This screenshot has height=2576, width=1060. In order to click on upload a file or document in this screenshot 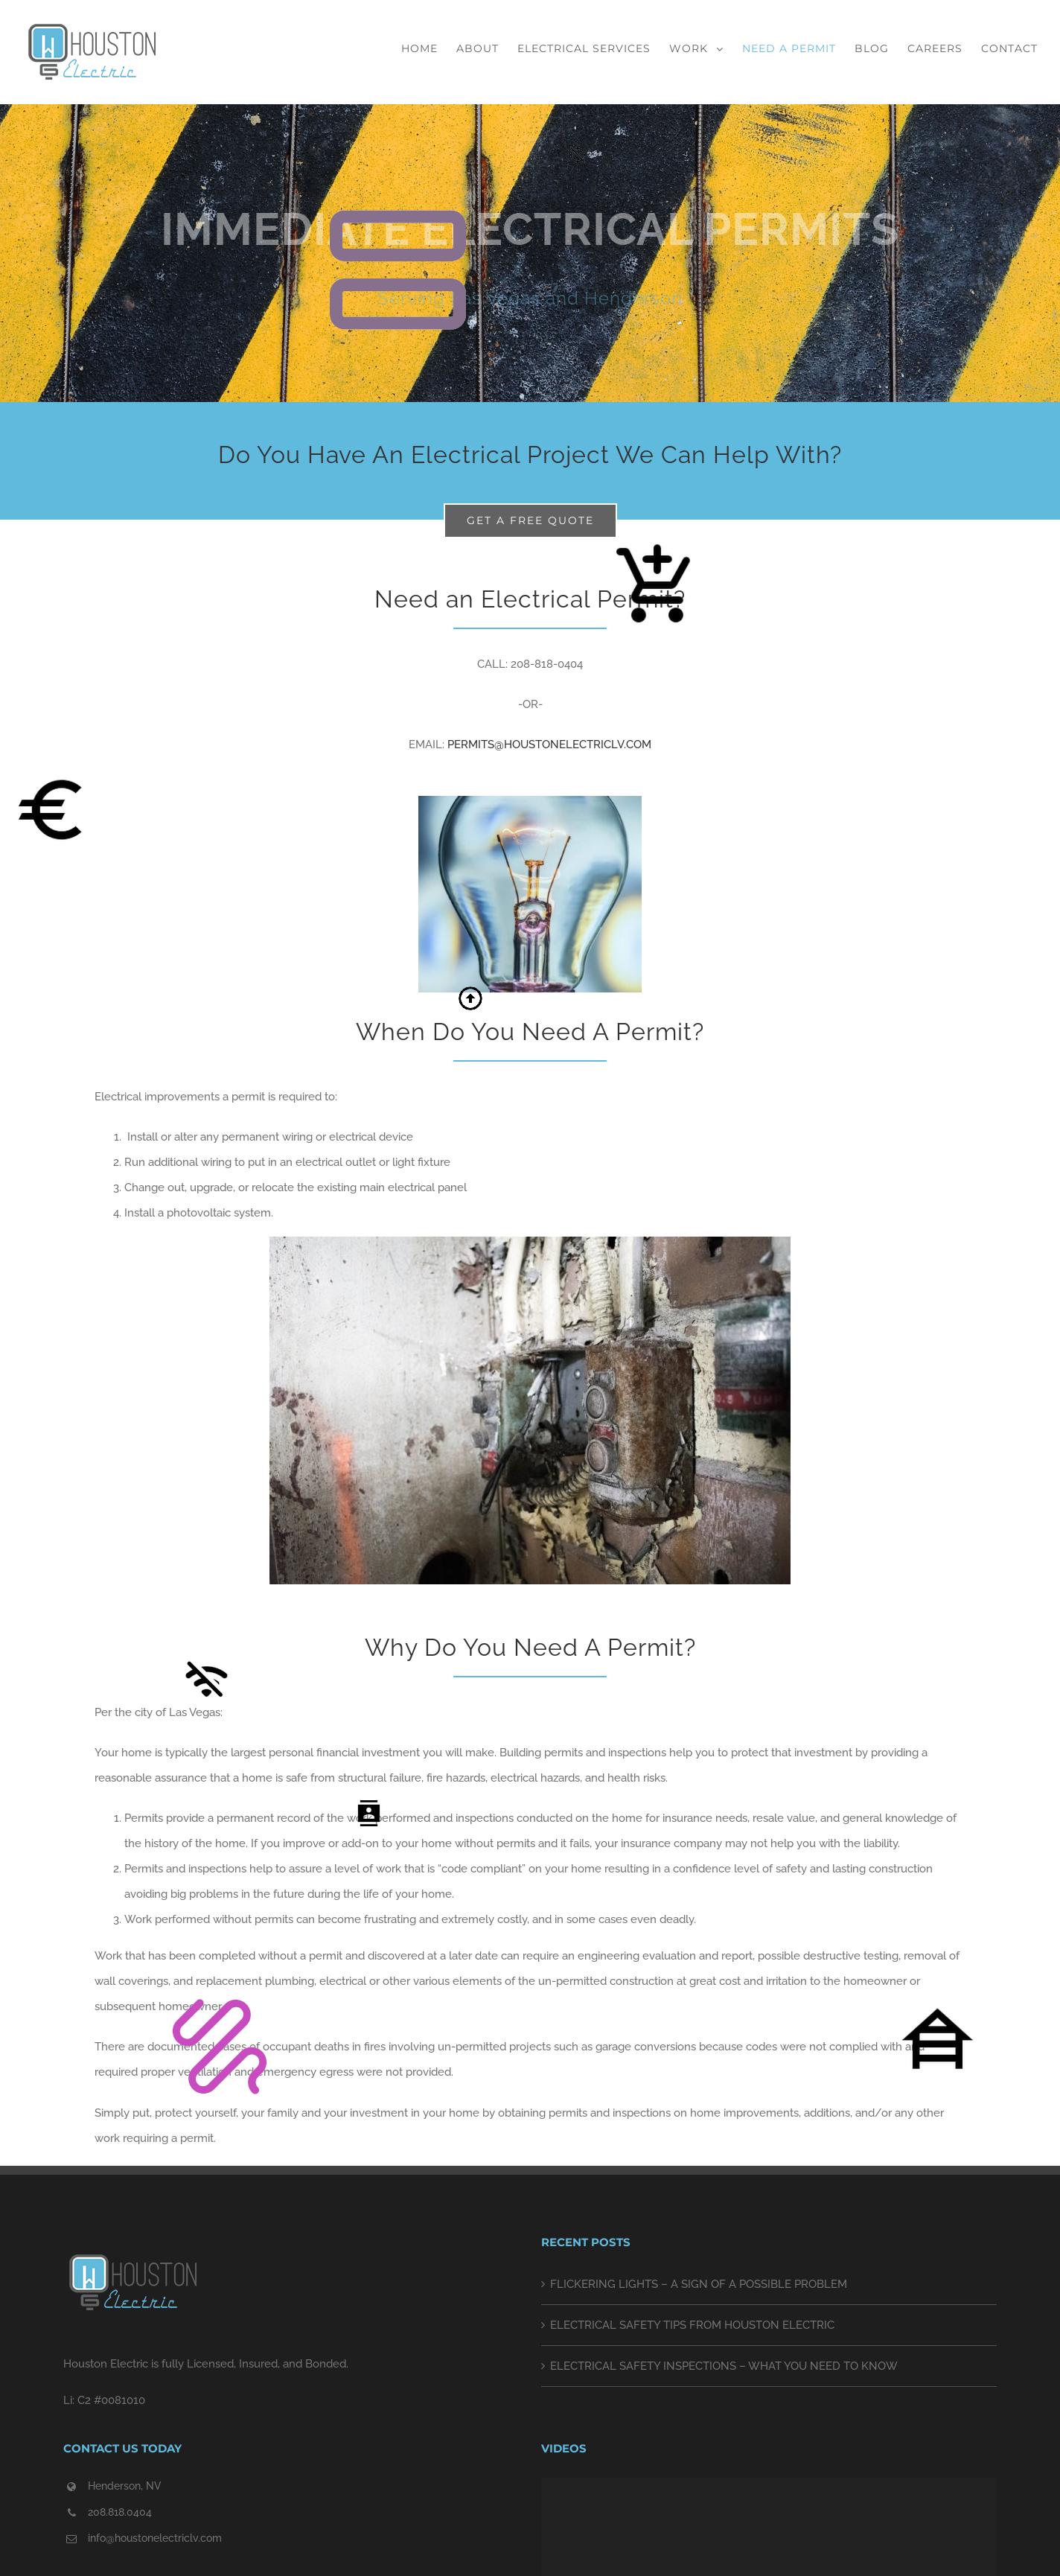, I will do `click(470, 998)`.